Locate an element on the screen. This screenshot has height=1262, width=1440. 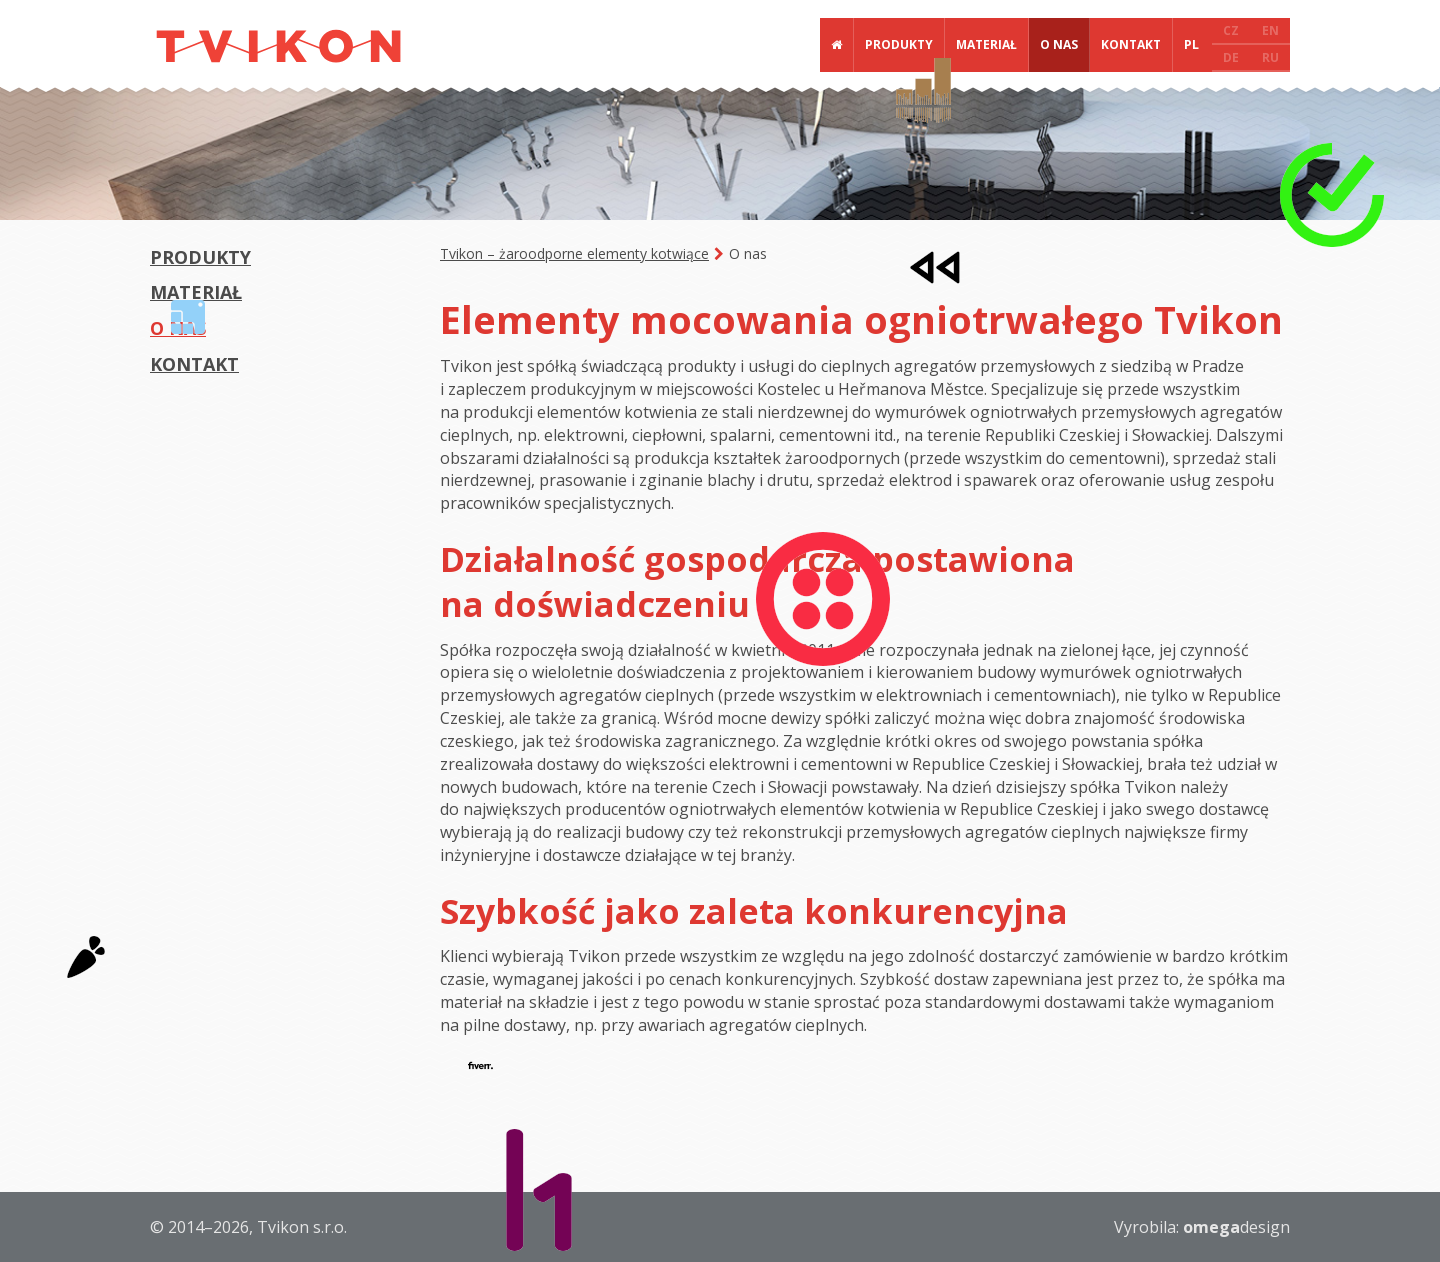
open the Instacart app is located at coordinates (86, 957).